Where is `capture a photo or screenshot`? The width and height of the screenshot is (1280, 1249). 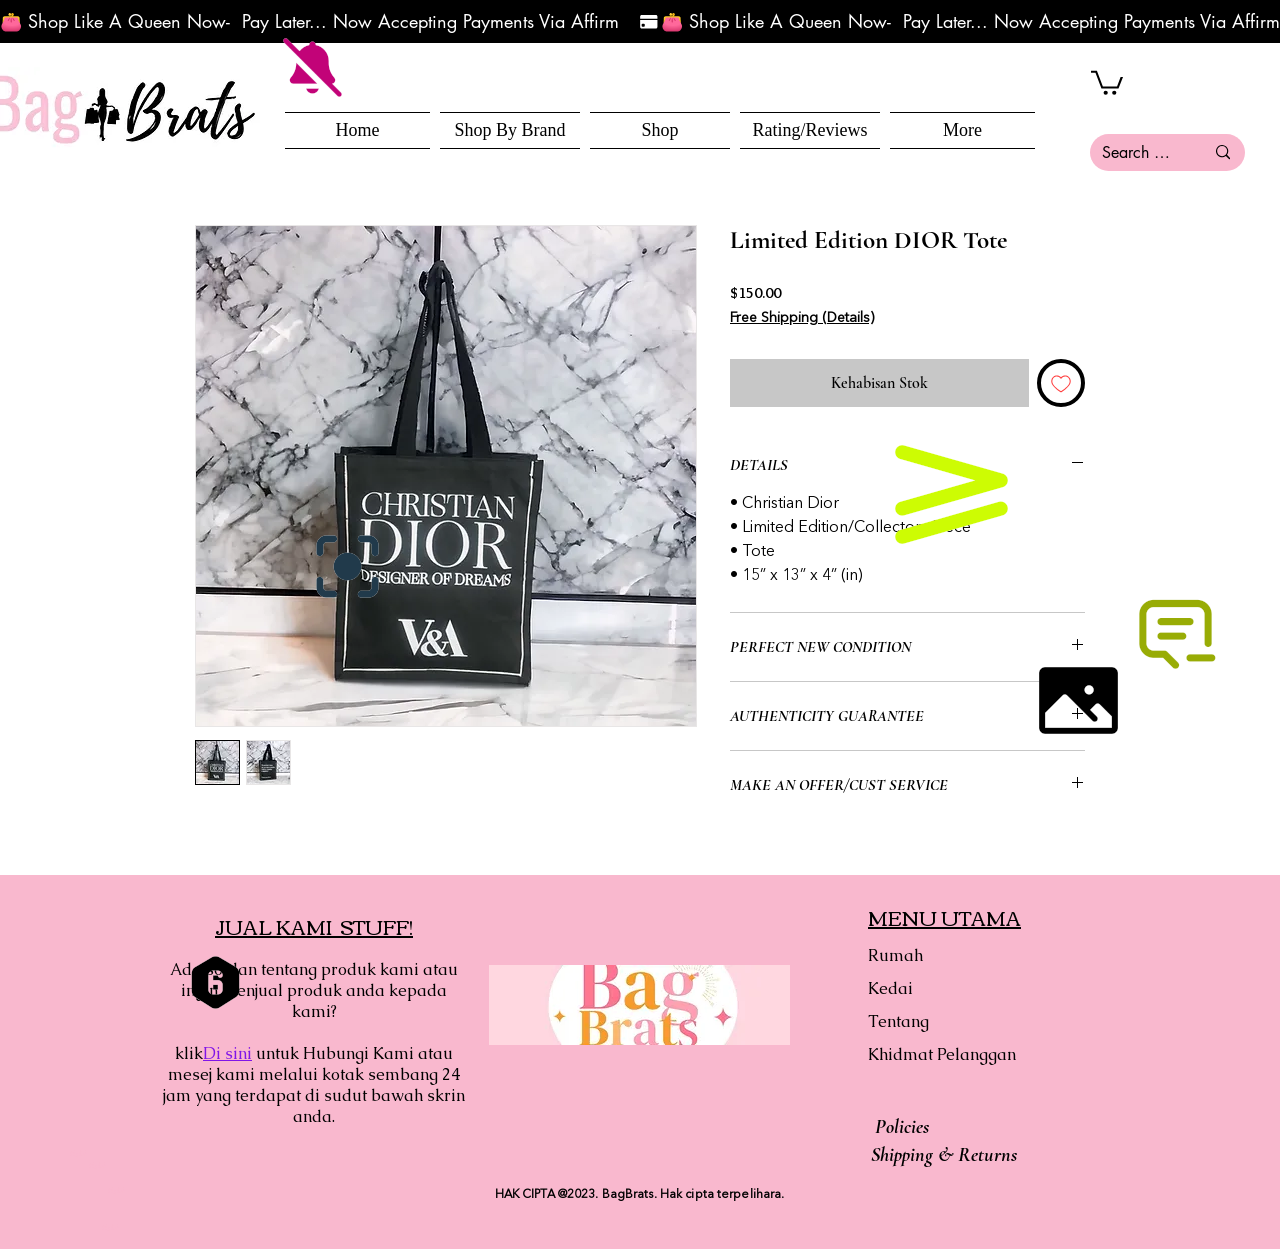 capture a photo or screenshot is located at coordinates (347, 566).